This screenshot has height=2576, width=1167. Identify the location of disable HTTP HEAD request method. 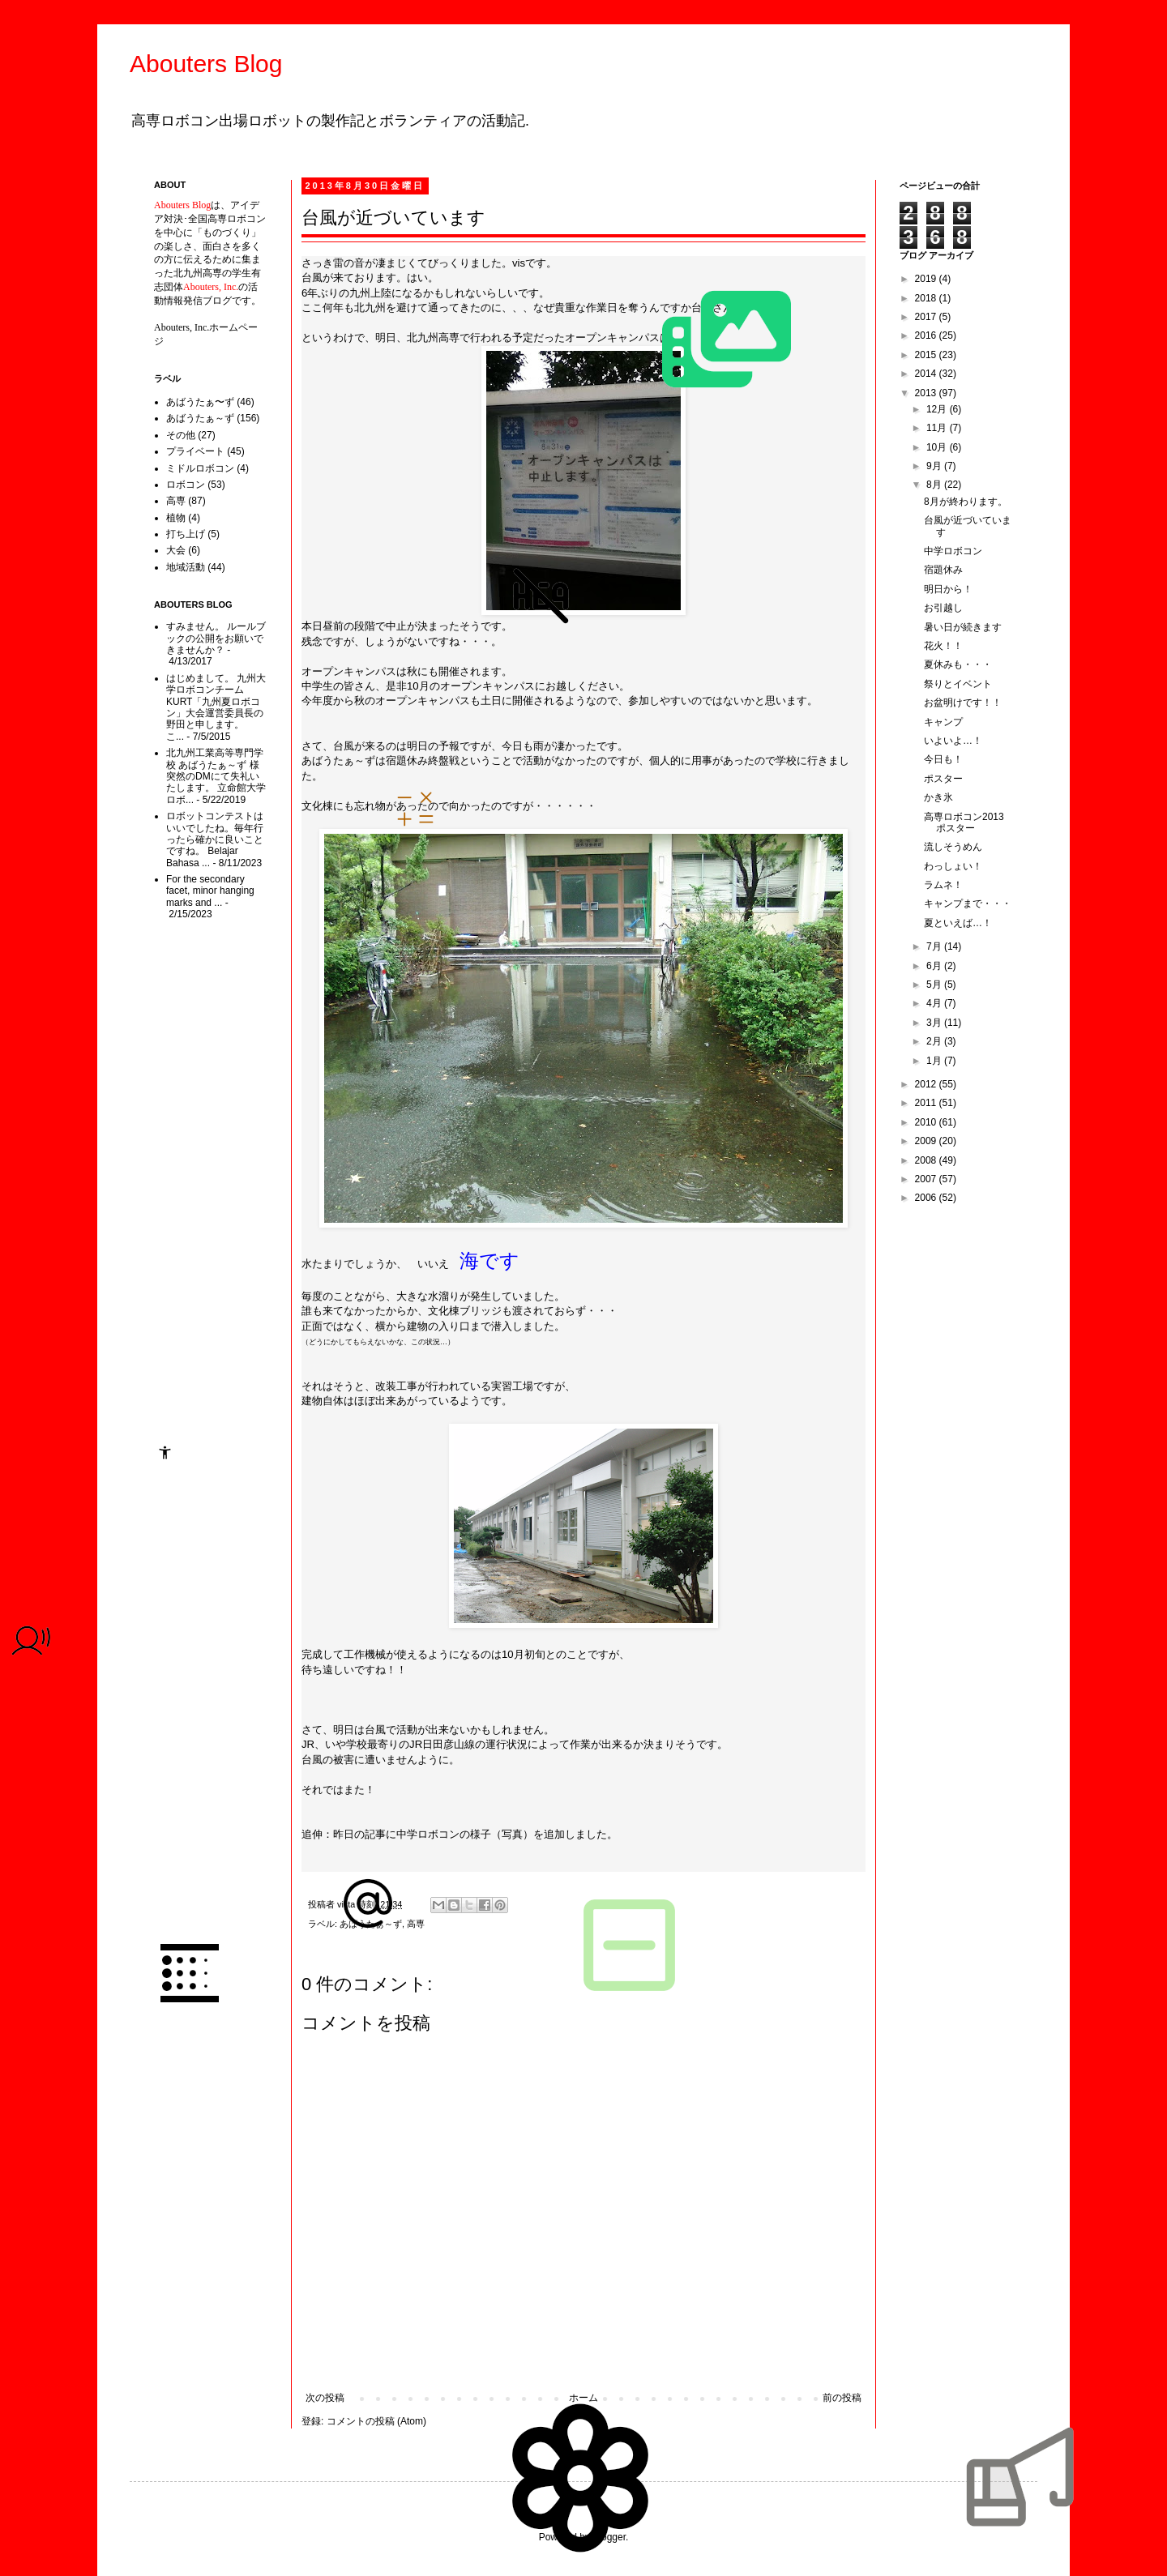
(541, 596).